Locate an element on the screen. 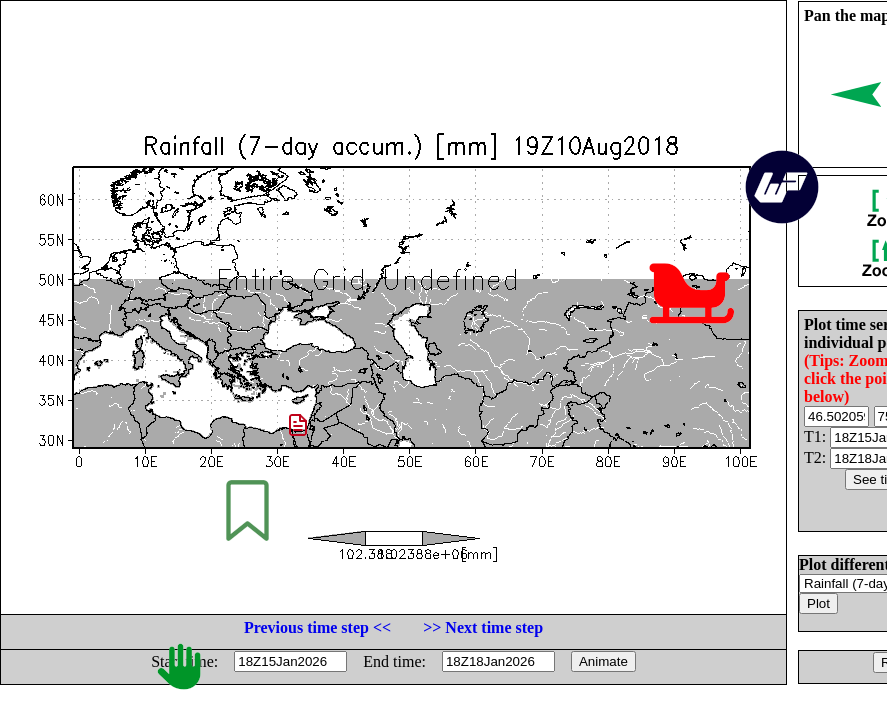 This screenshot has height=720, width=887. save this item for later is located at coordinates (247, 510).